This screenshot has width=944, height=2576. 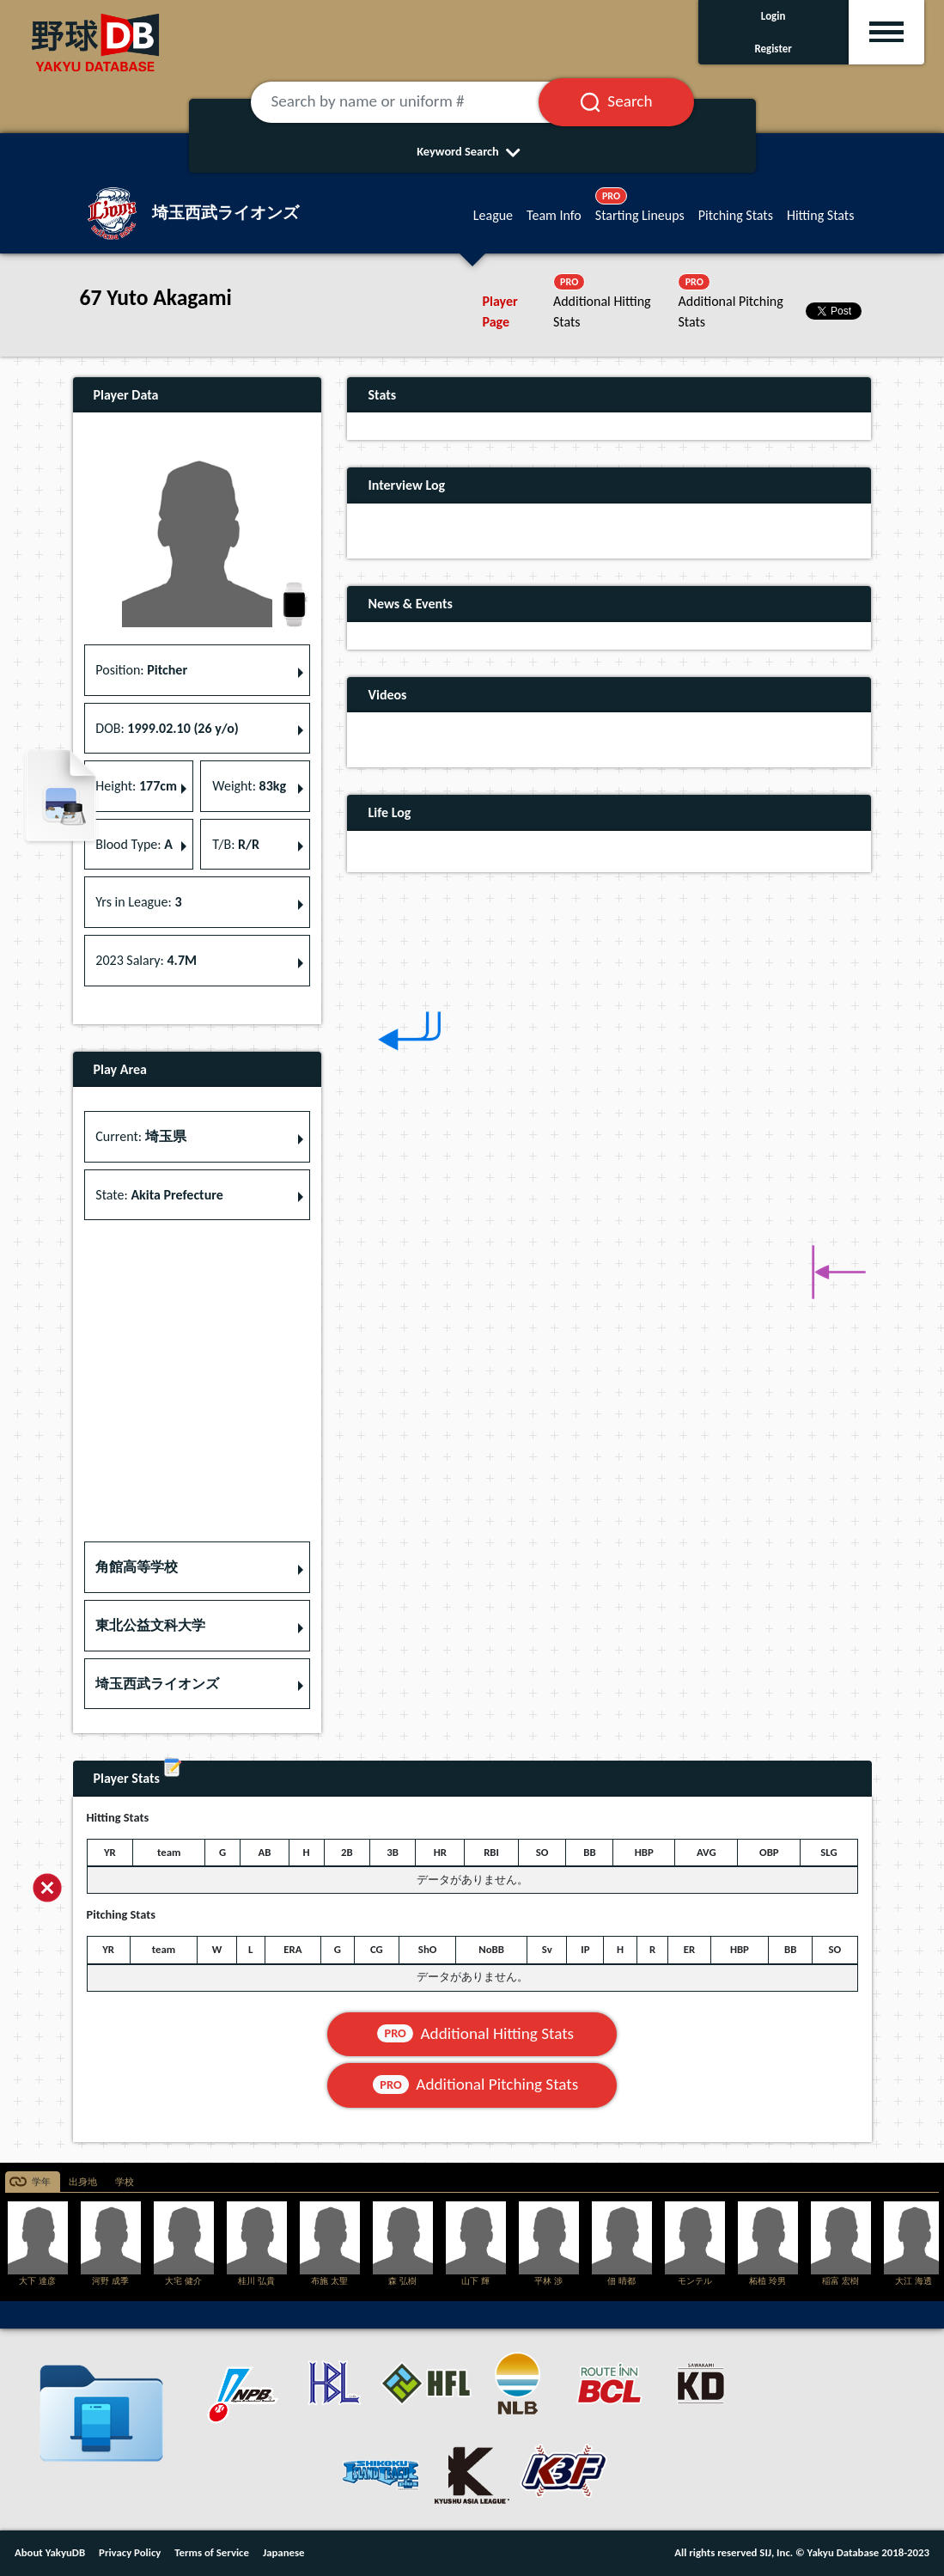 What do you see at coordinates (47, 1888) in the screenshot?
I see `close the current dialog or window` at bounding box center [47, 1888].